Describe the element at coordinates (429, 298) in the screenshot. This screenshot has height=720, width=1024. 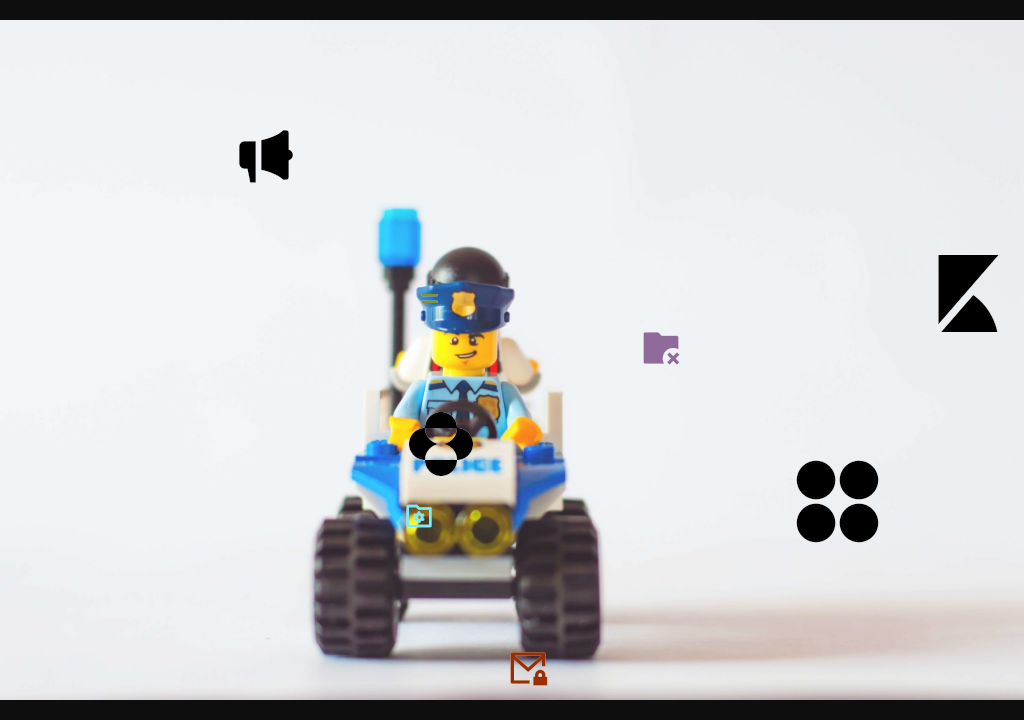
I see `indicates equal or balanced values` at that location.